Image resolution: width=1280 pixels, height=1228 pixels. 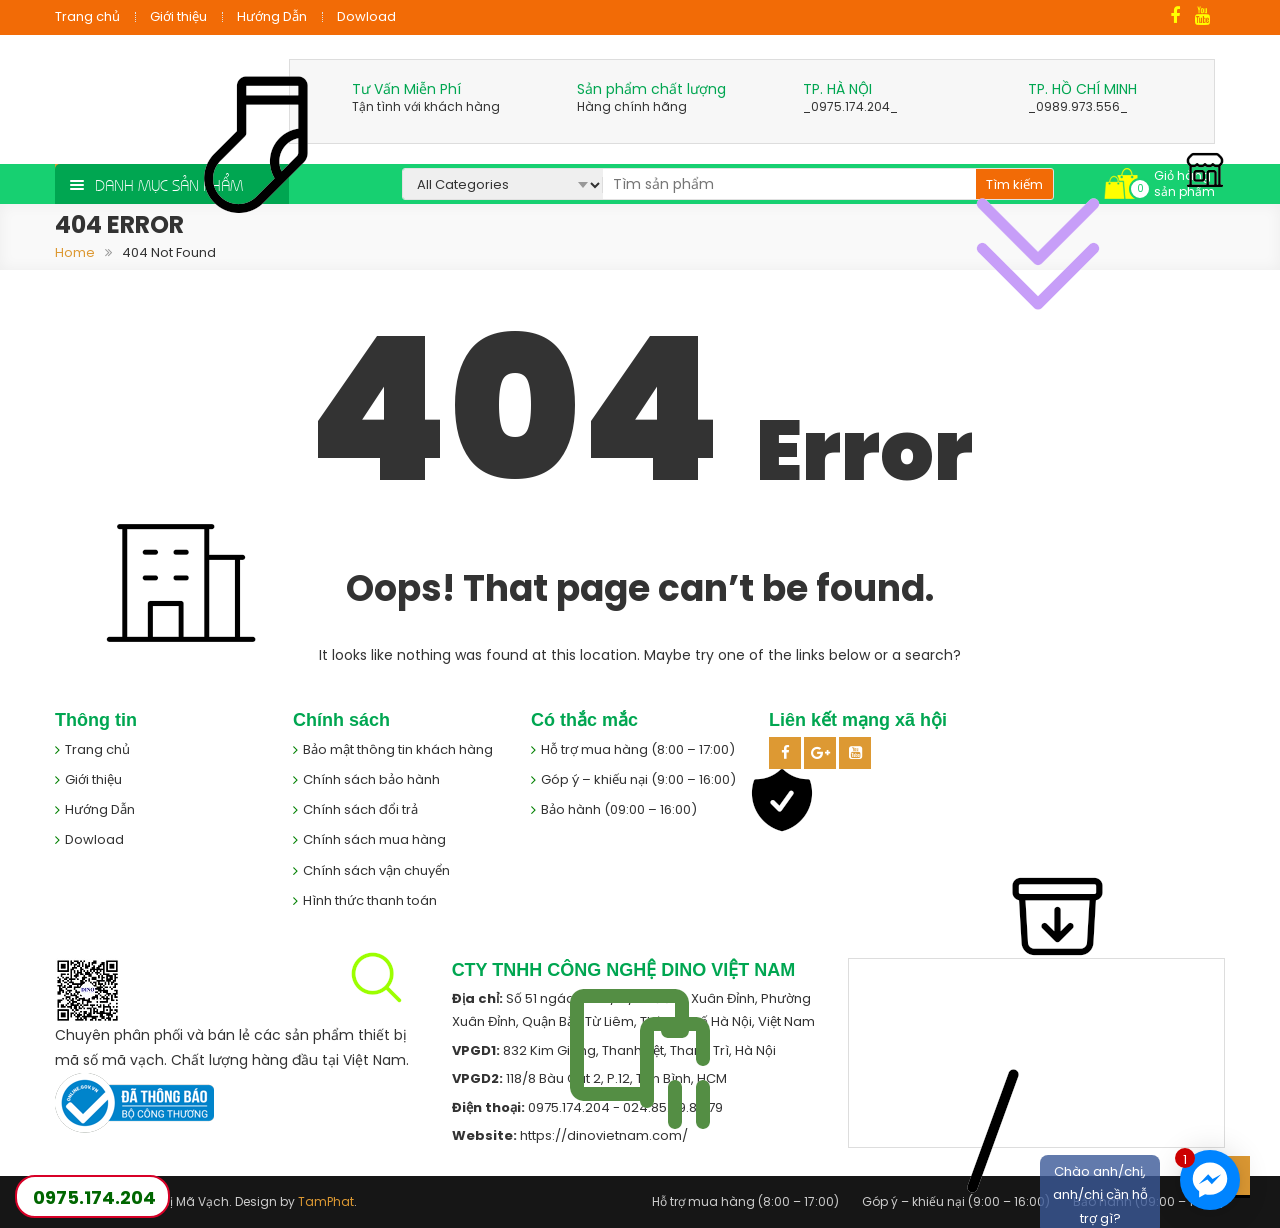 What do you see at coordinates (1057, 916) in the screenshot?
I see `archive or move item to storage` at bounding box center [1057, 916].